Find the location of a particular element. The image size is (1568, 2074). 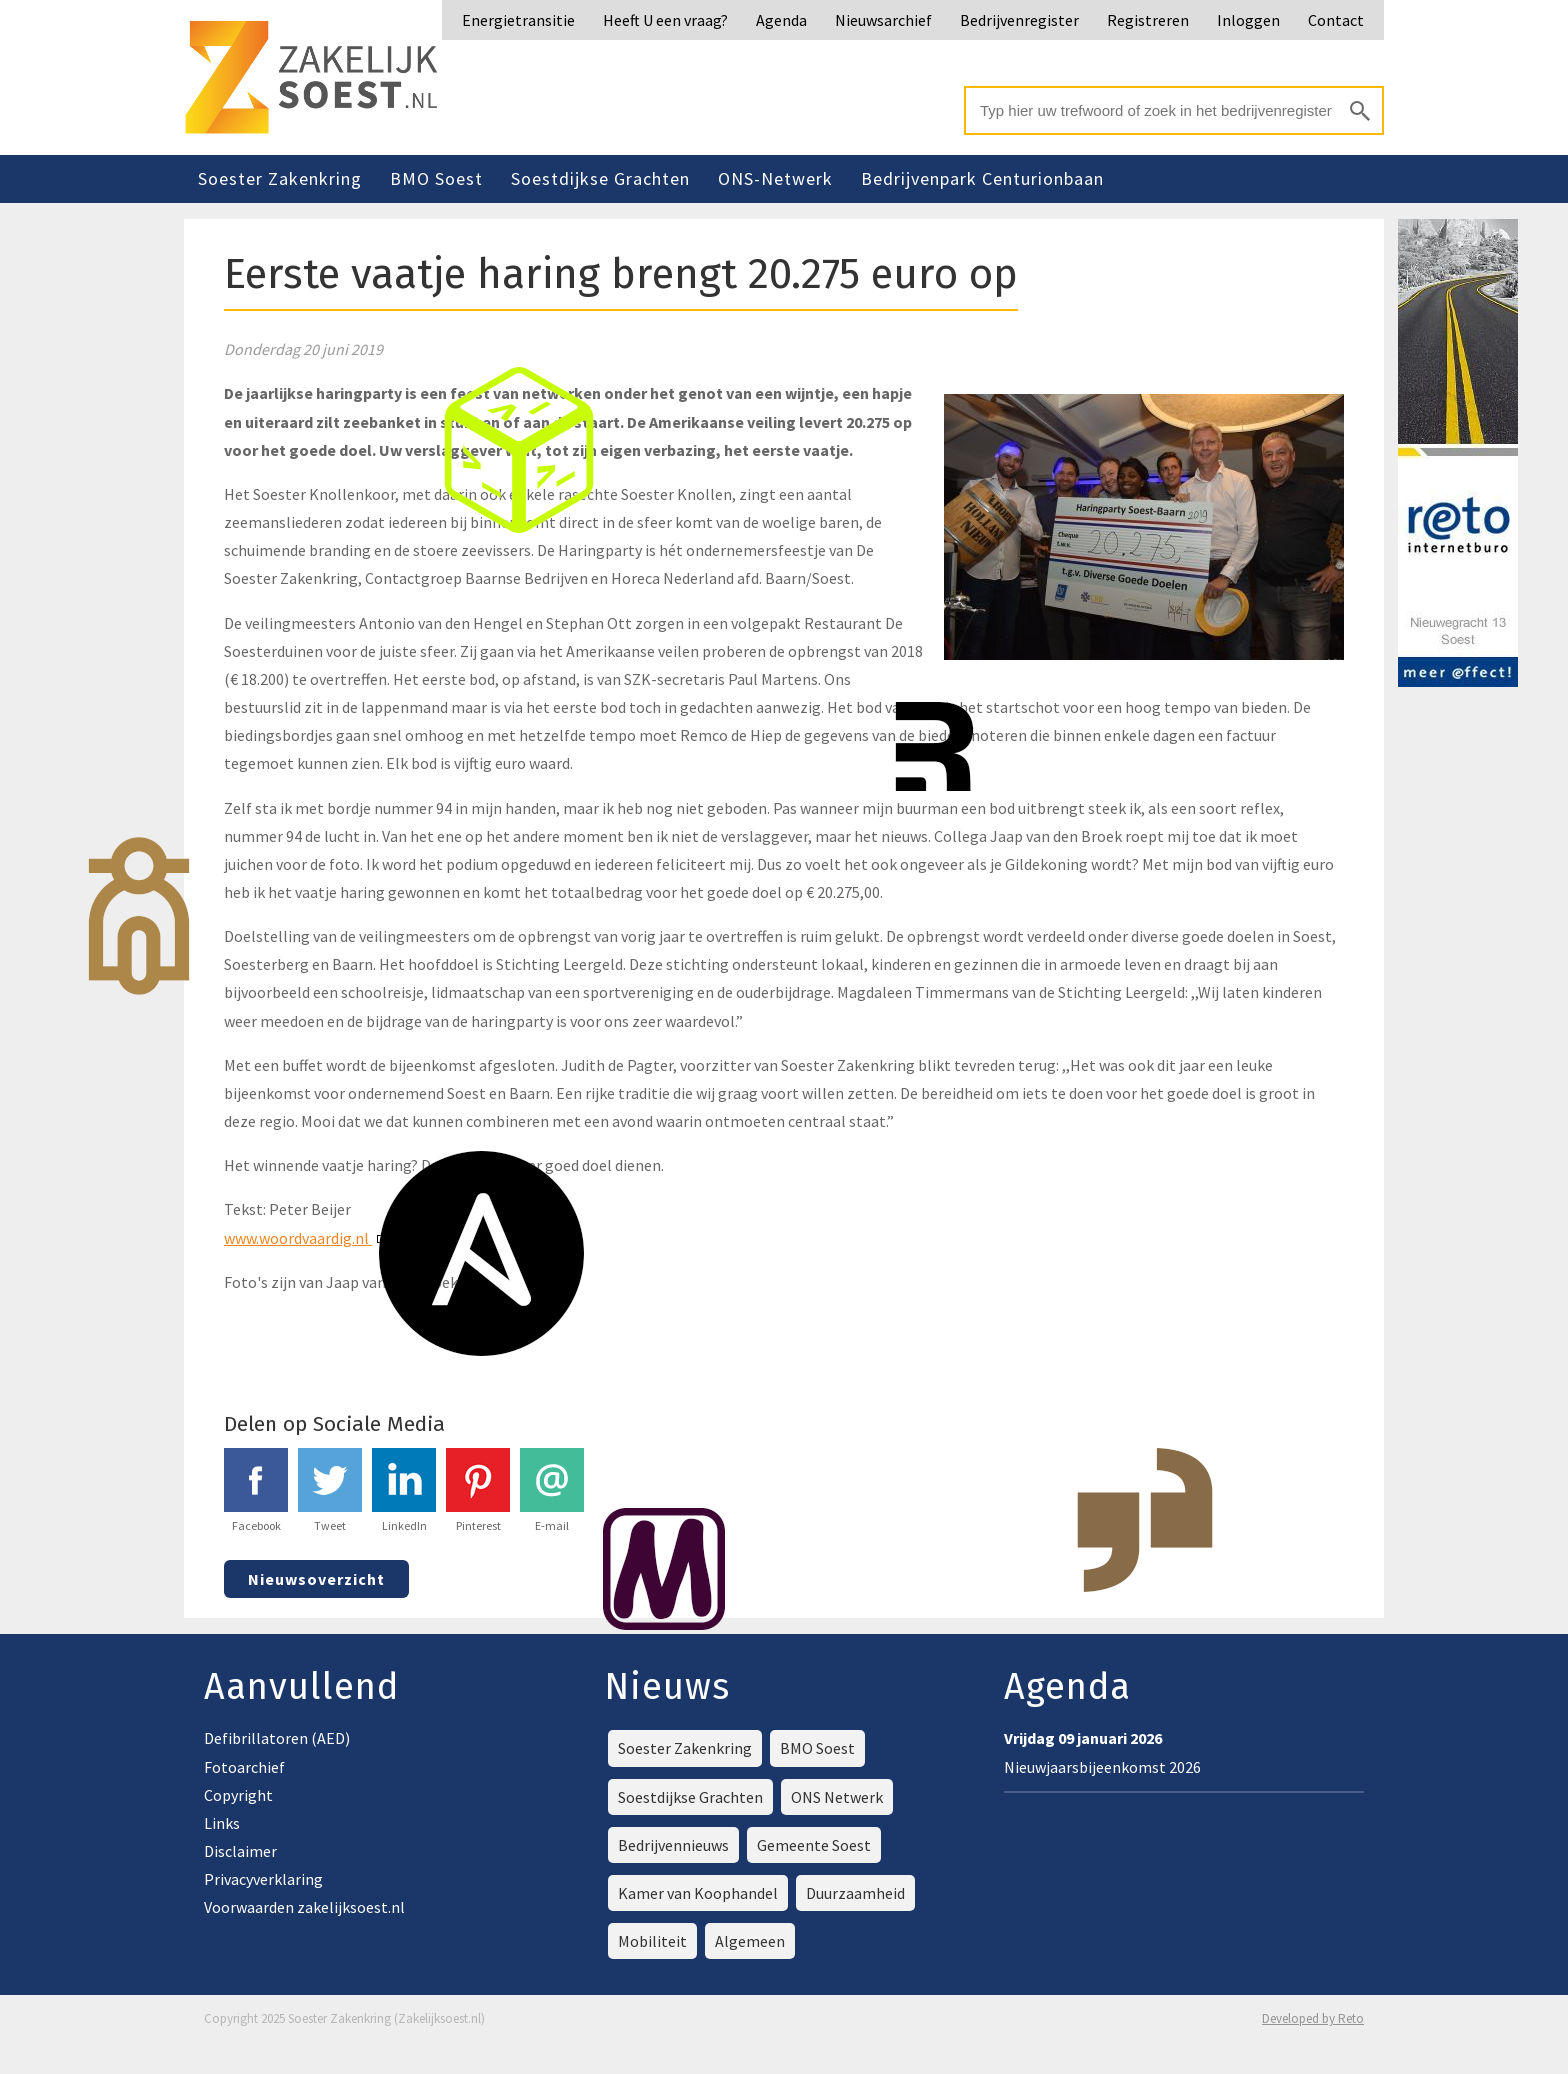

select e-bike as transportation mode is located at coordinates (139, 916).